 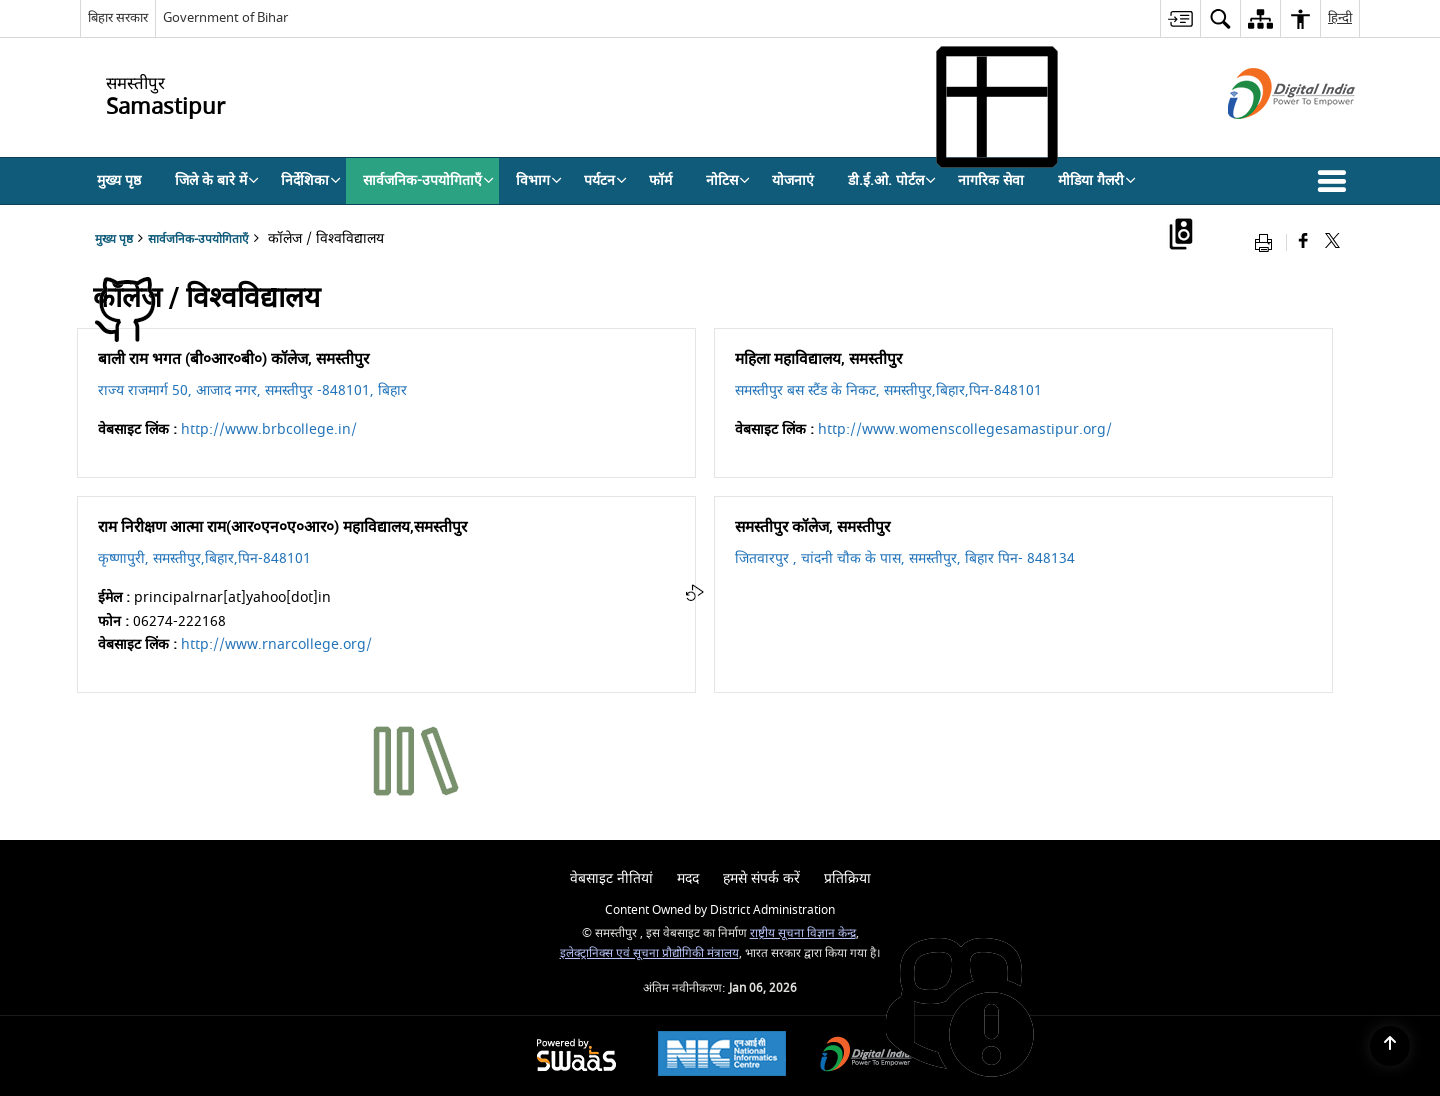 What do you see at coordinates (997, 107) in the screenshot?
I see `view github project board` at bounding box center [997, 107].